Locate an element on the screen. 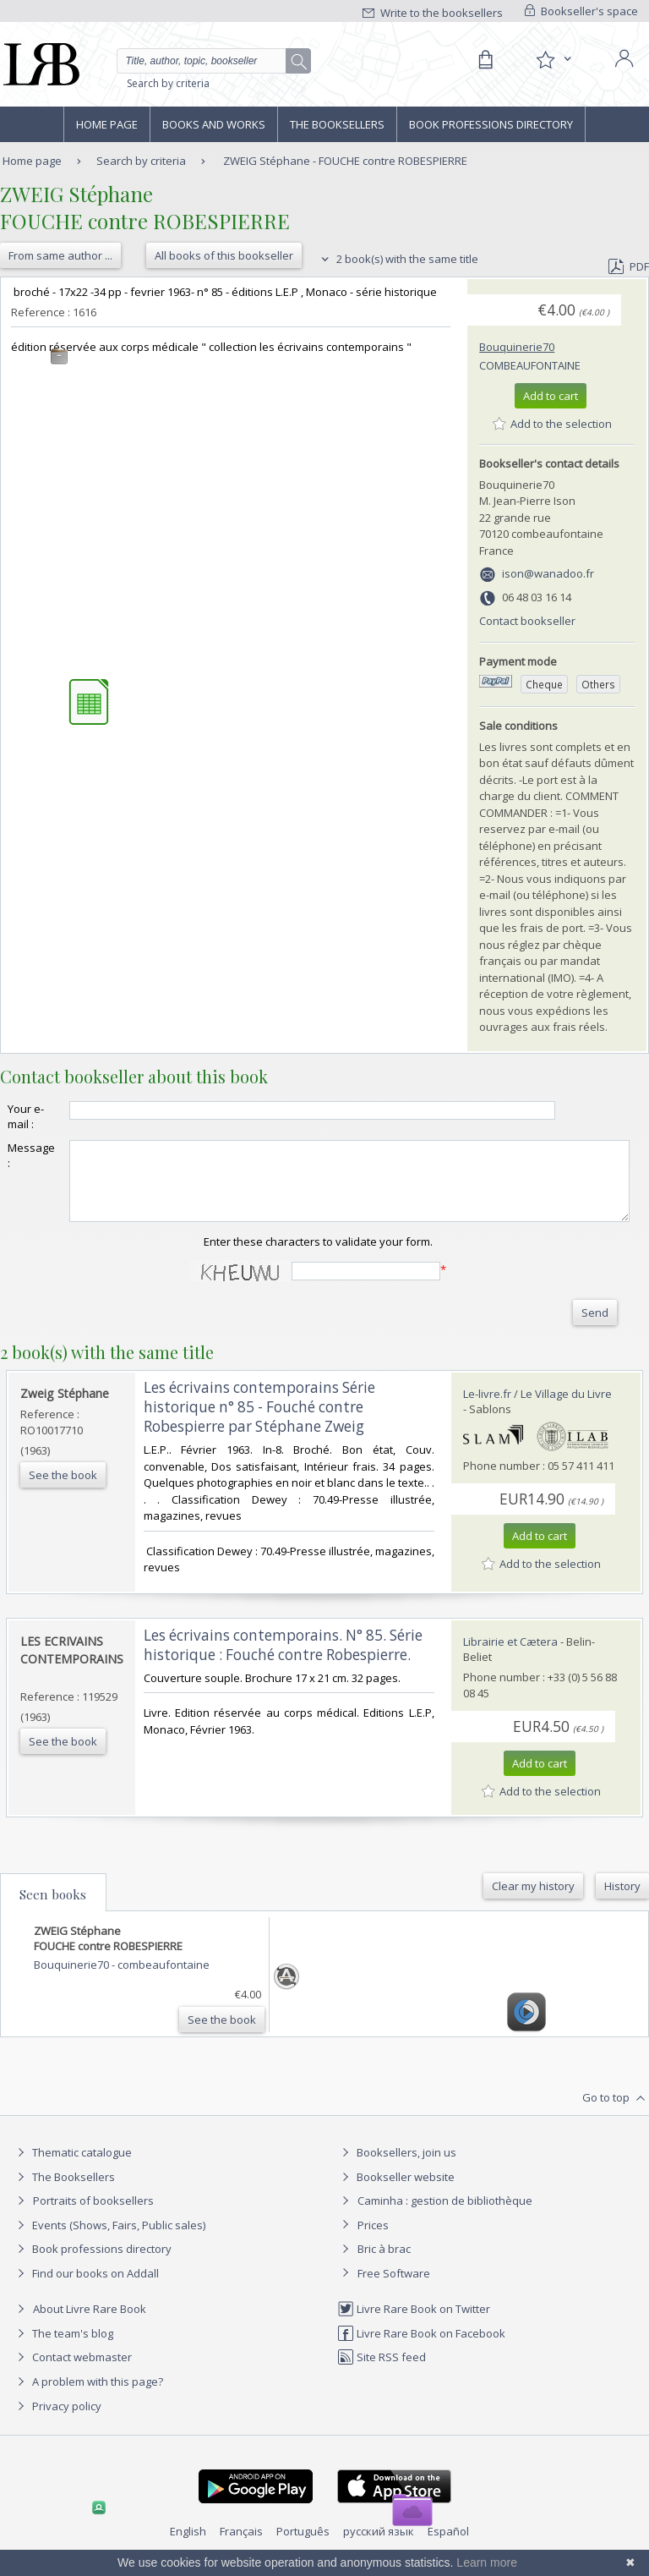  open the software updater application is located at coordinates (286, 1976).